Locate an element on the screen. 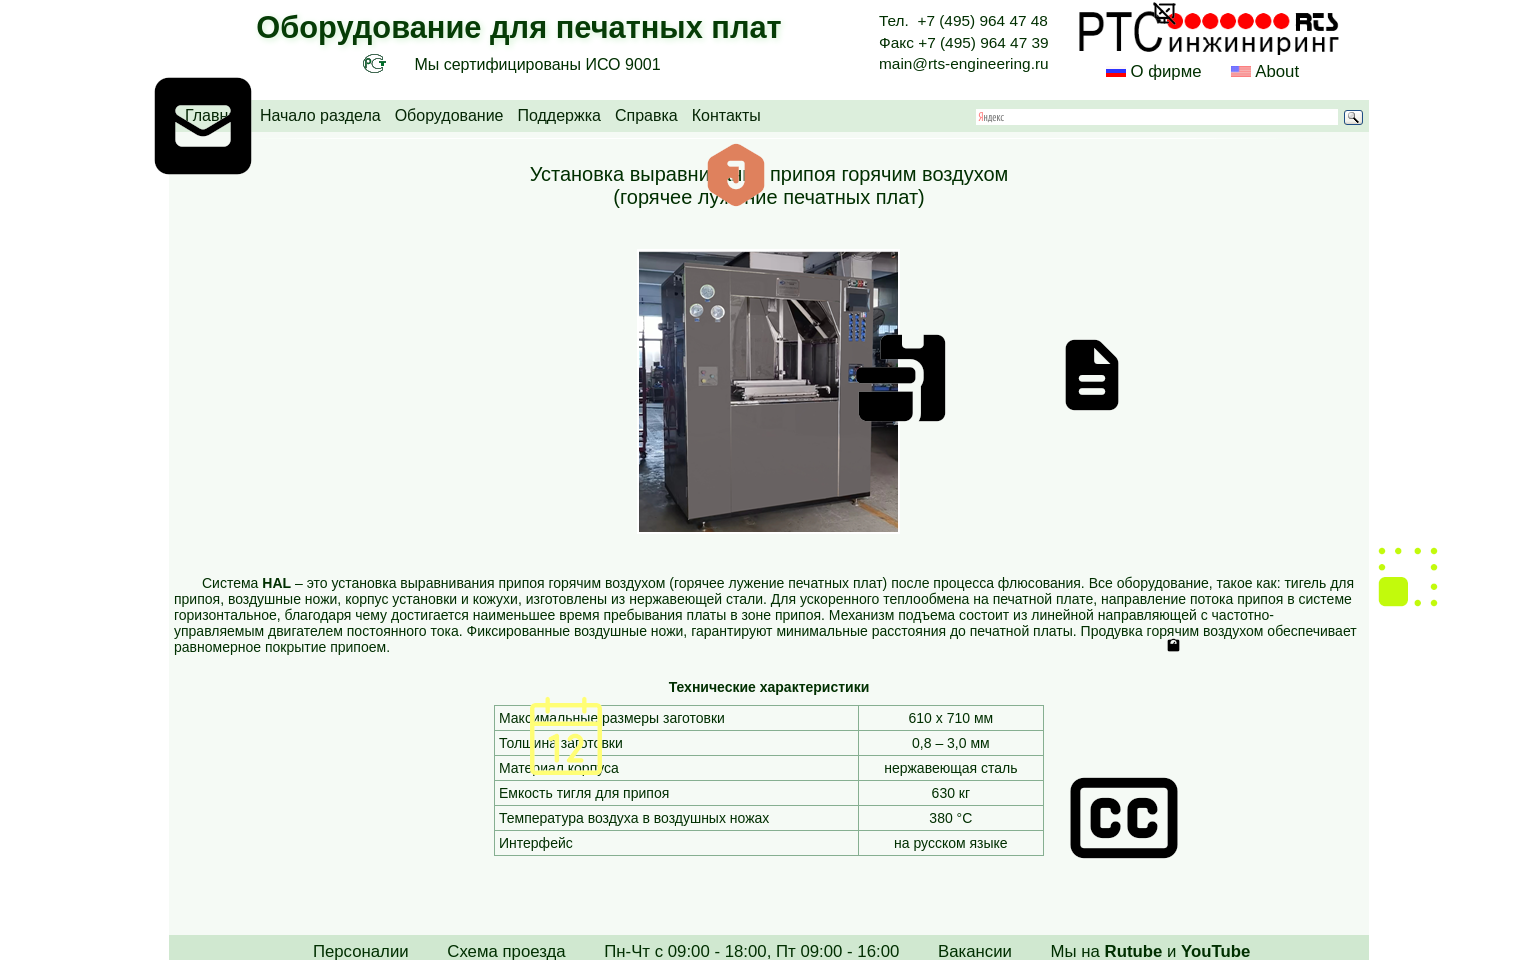  view document or text file is located at coordinates (1092, 375).